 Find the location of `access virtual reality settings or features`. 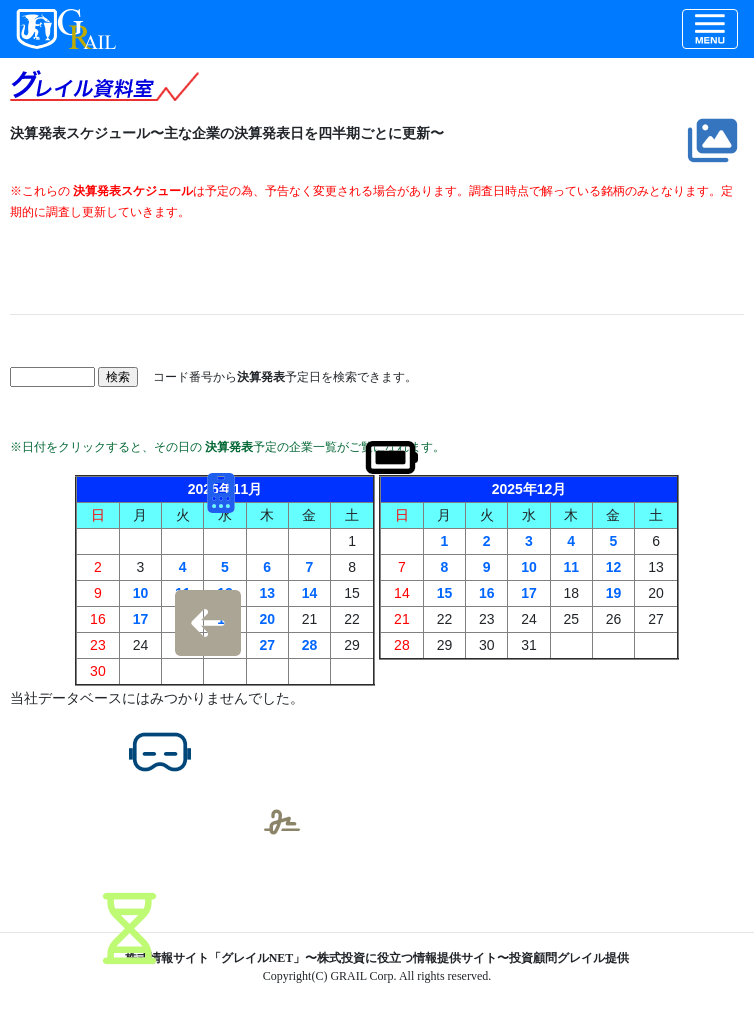

access virtual reality settings or features is located at coordinates (160, 752).